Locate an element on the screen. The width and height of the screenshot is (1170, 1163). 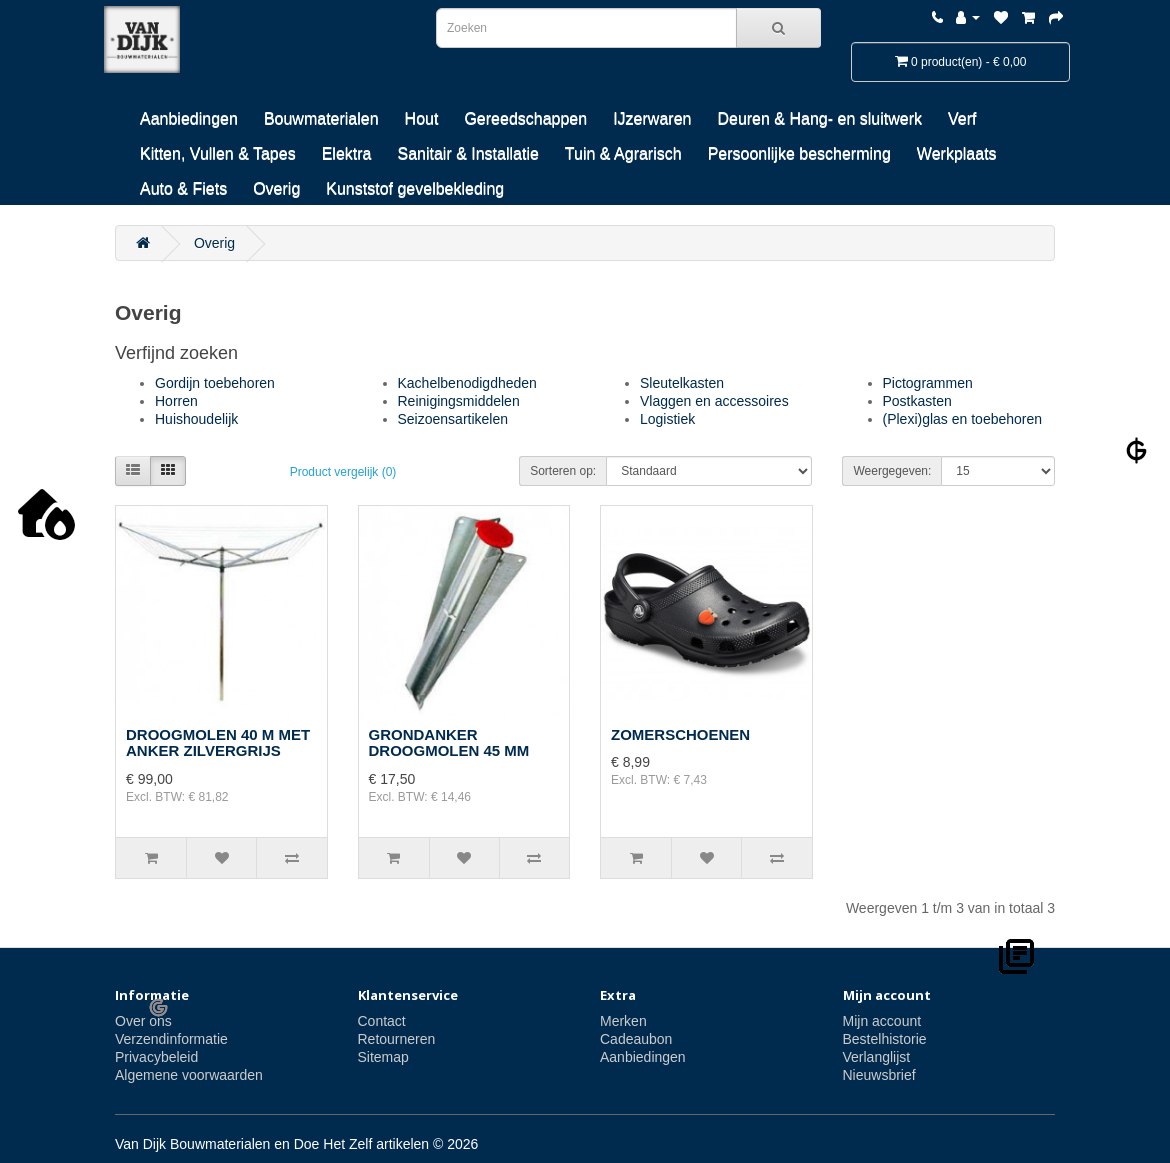
sign in with Google is located at coordinates (158, 1007).